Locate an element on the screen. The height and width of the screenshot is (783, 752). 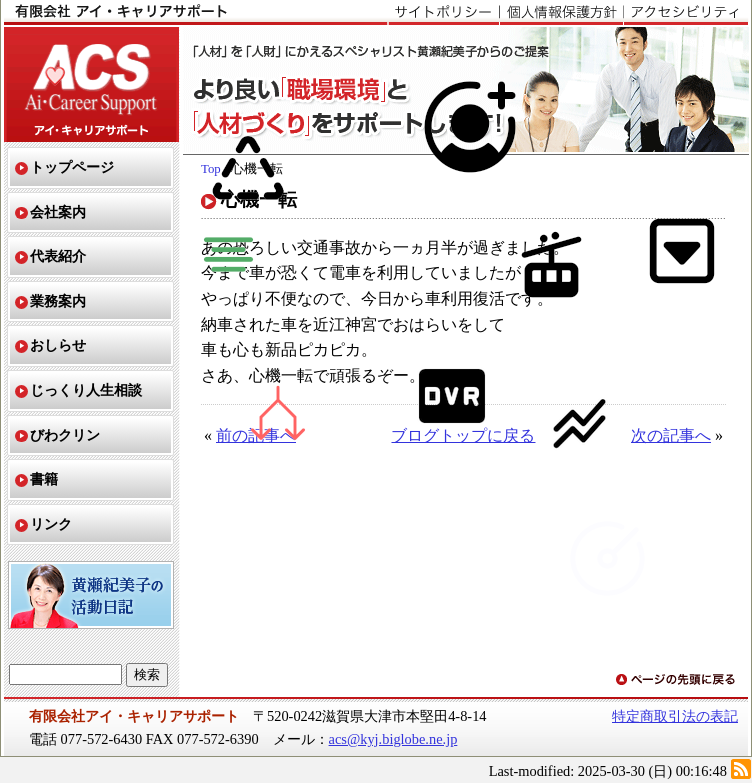
view performance metrics or usage statistics is located at coordinates (607, 558).